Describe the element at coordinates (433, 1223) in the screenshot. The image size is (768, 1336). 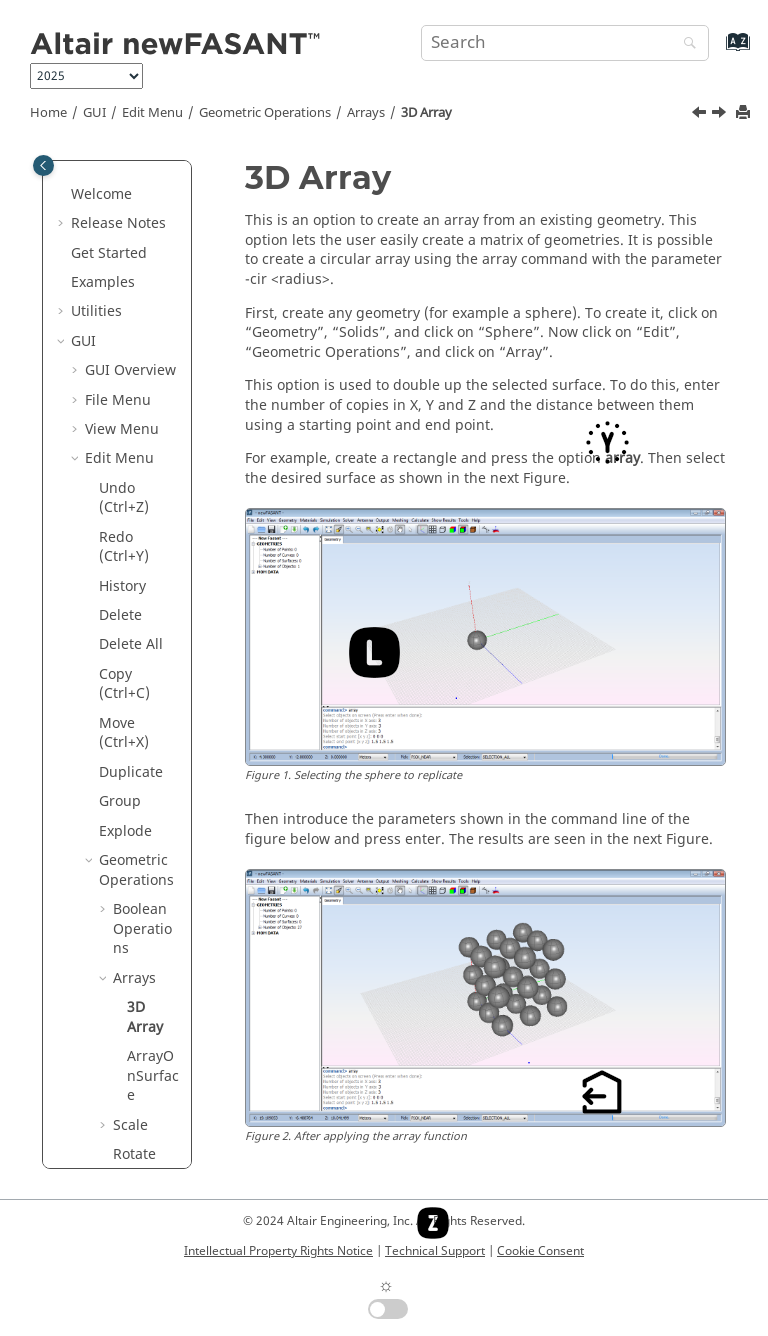
I see `app icon for a service or brand starting with "Z"` at that location.